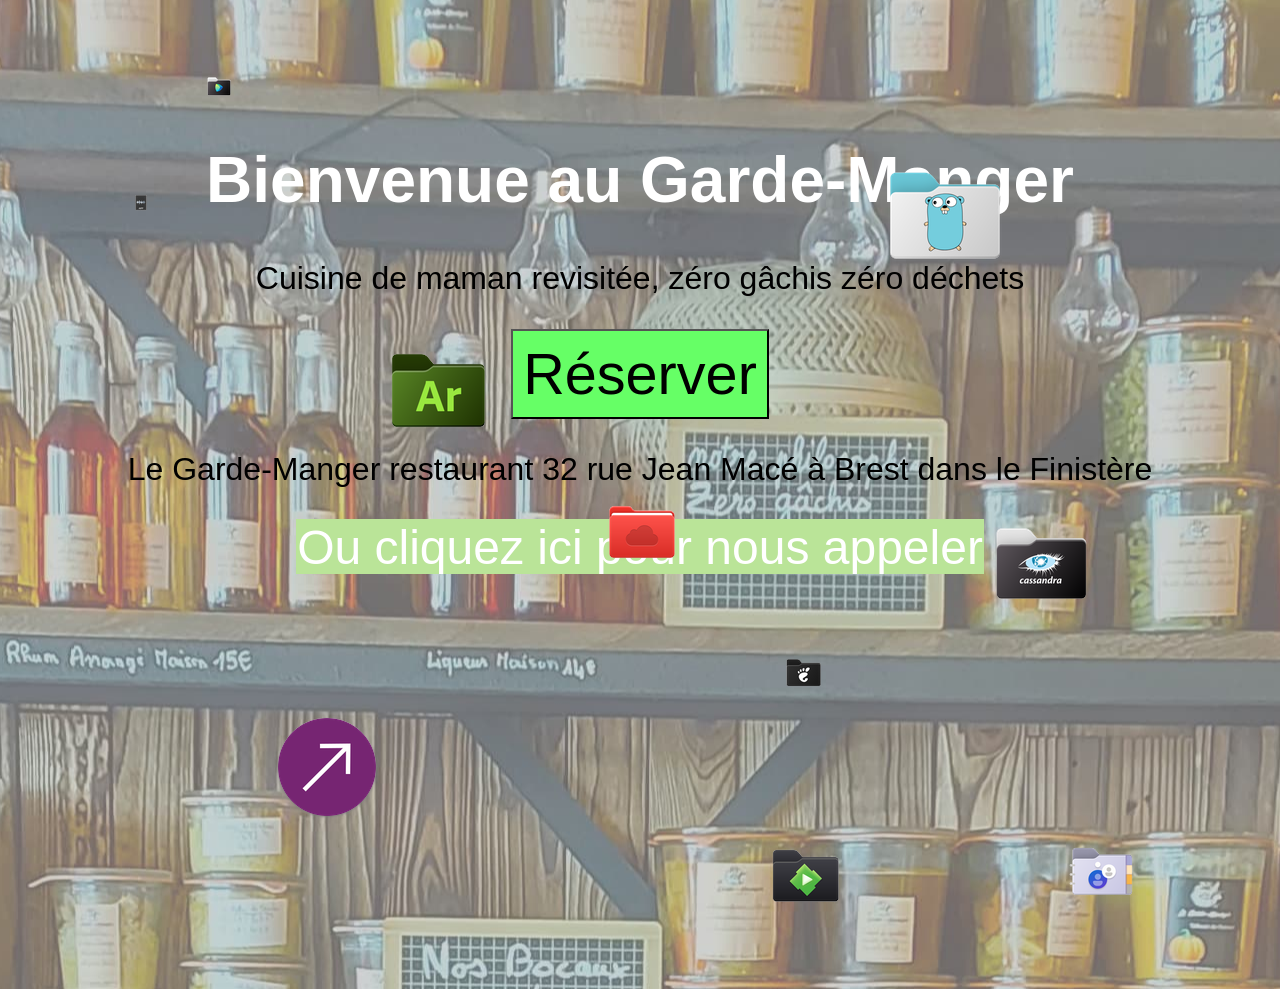  Describe the element at coordinates (1102, 873) in the screenshot. I see `open microsoft contacts folder` at that location.